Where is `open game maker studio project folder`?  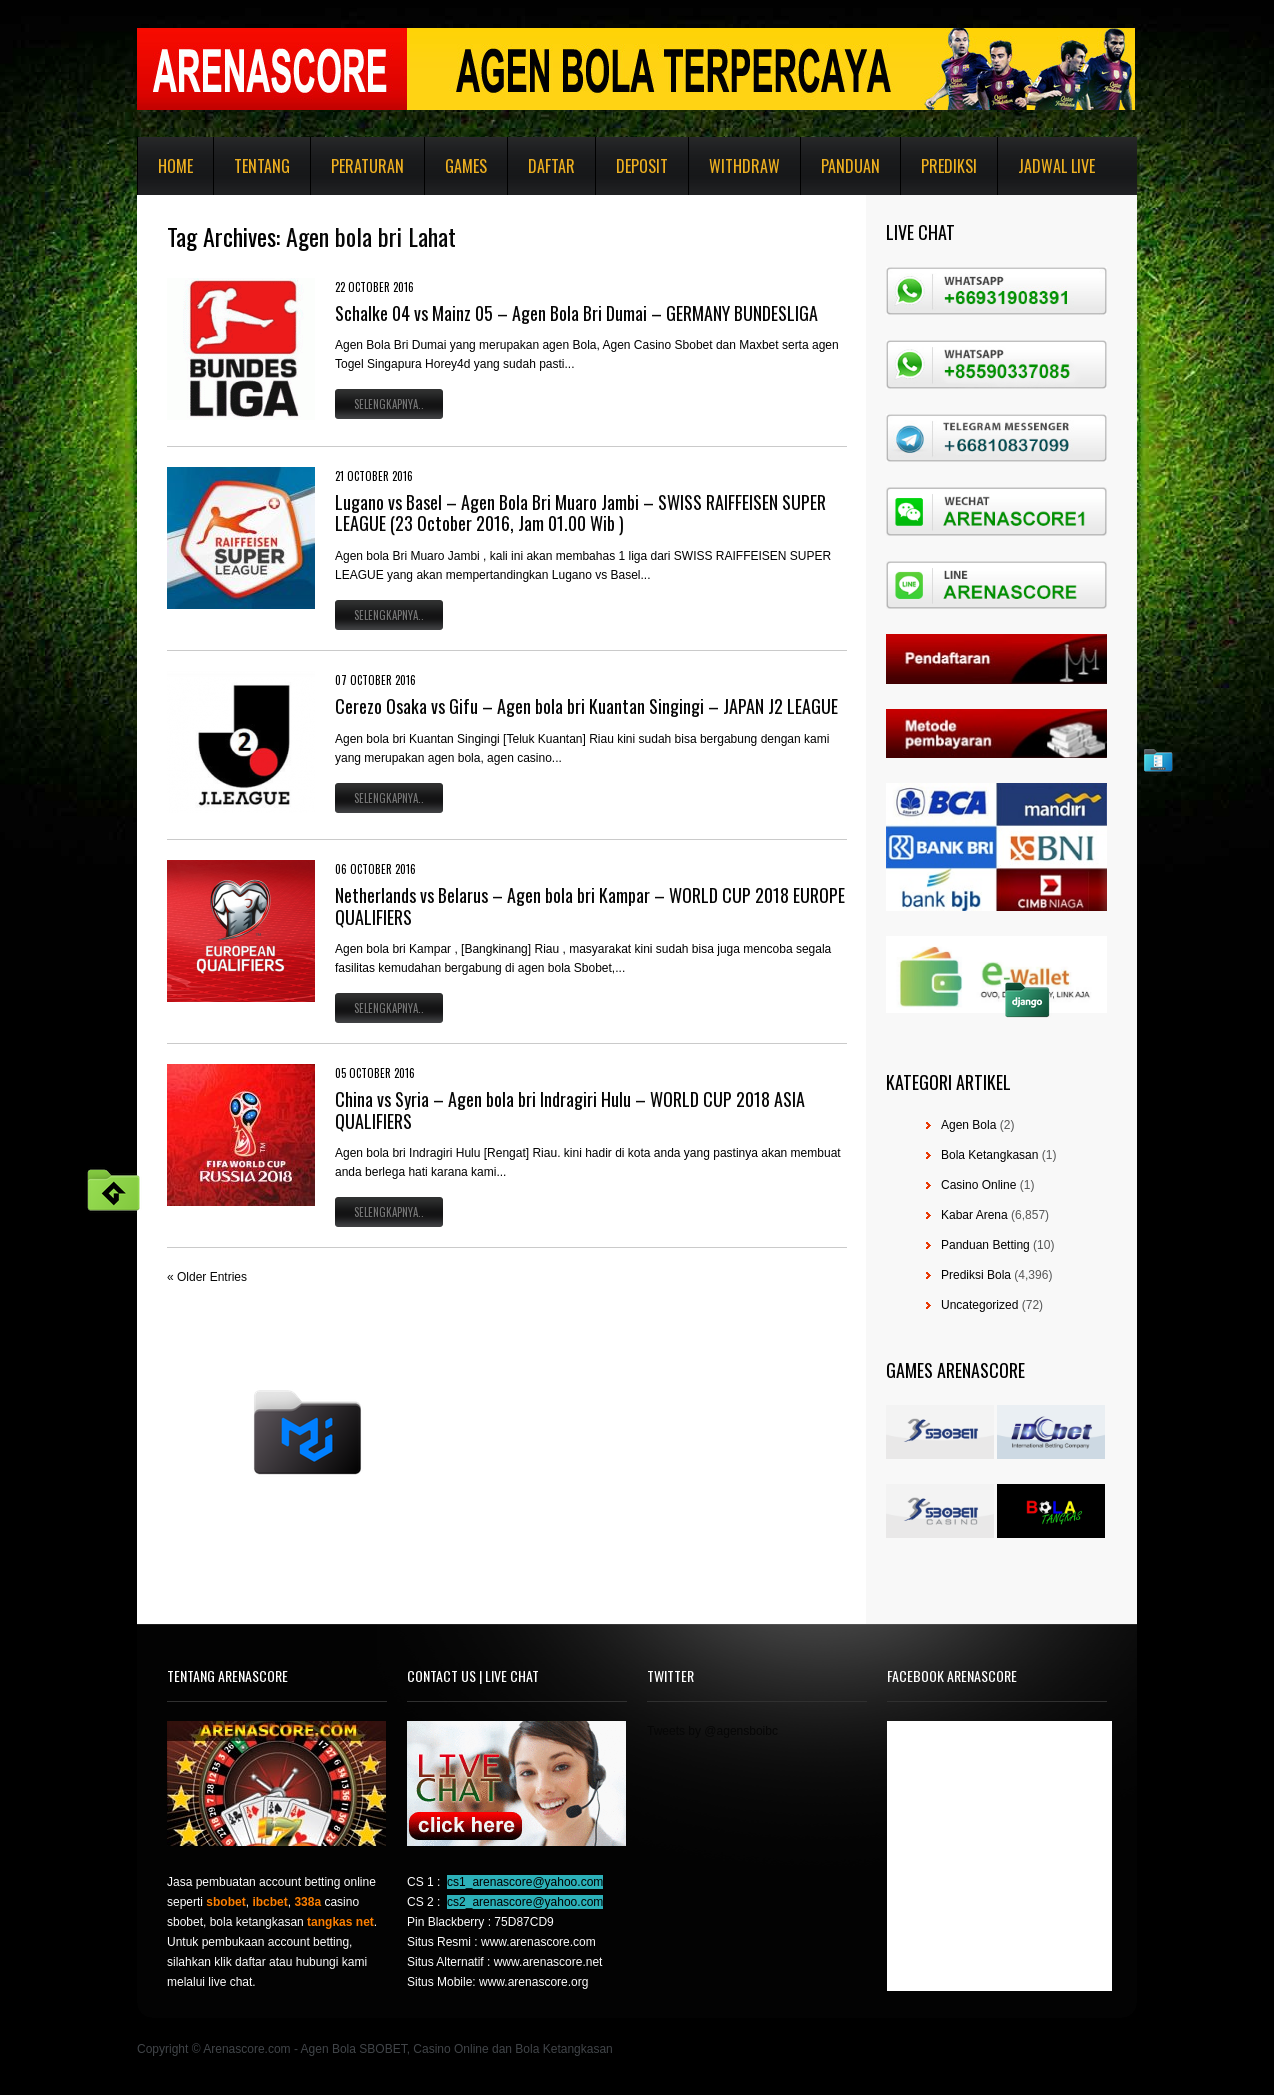
open game maker studio project folder is located at coordinates (113, 1191).